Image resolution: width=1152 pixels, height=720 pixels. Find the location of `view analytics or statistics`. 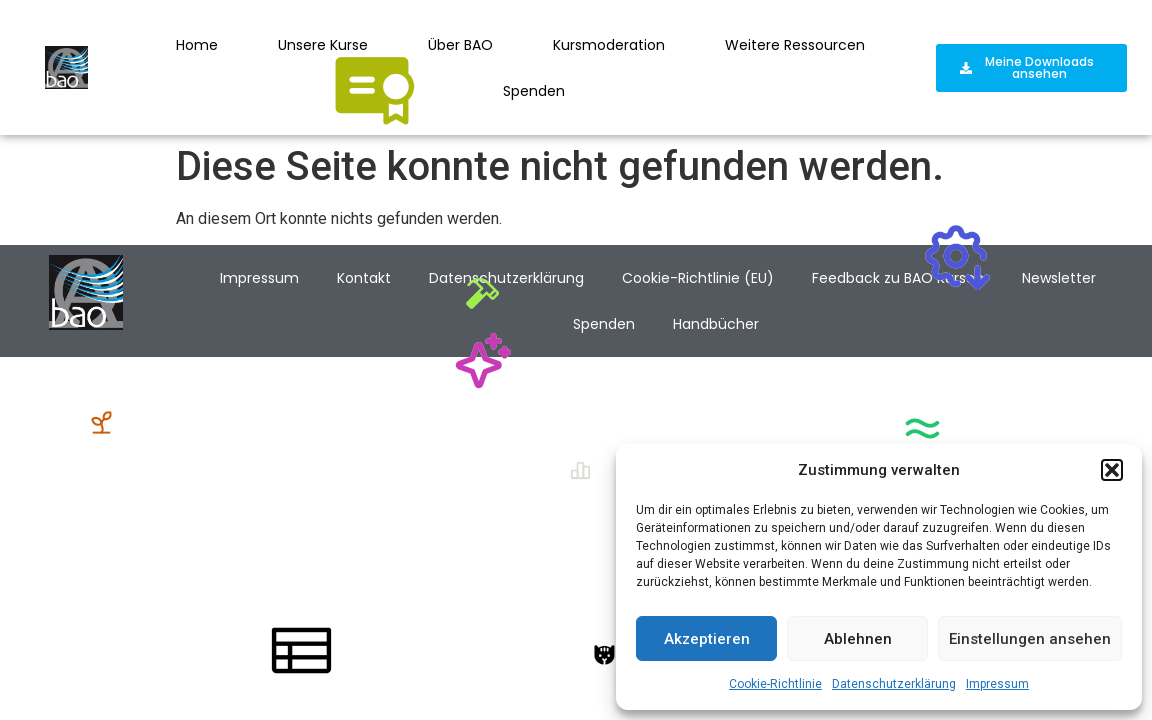

view analytics or statistics is located at coordinates (580, 470).